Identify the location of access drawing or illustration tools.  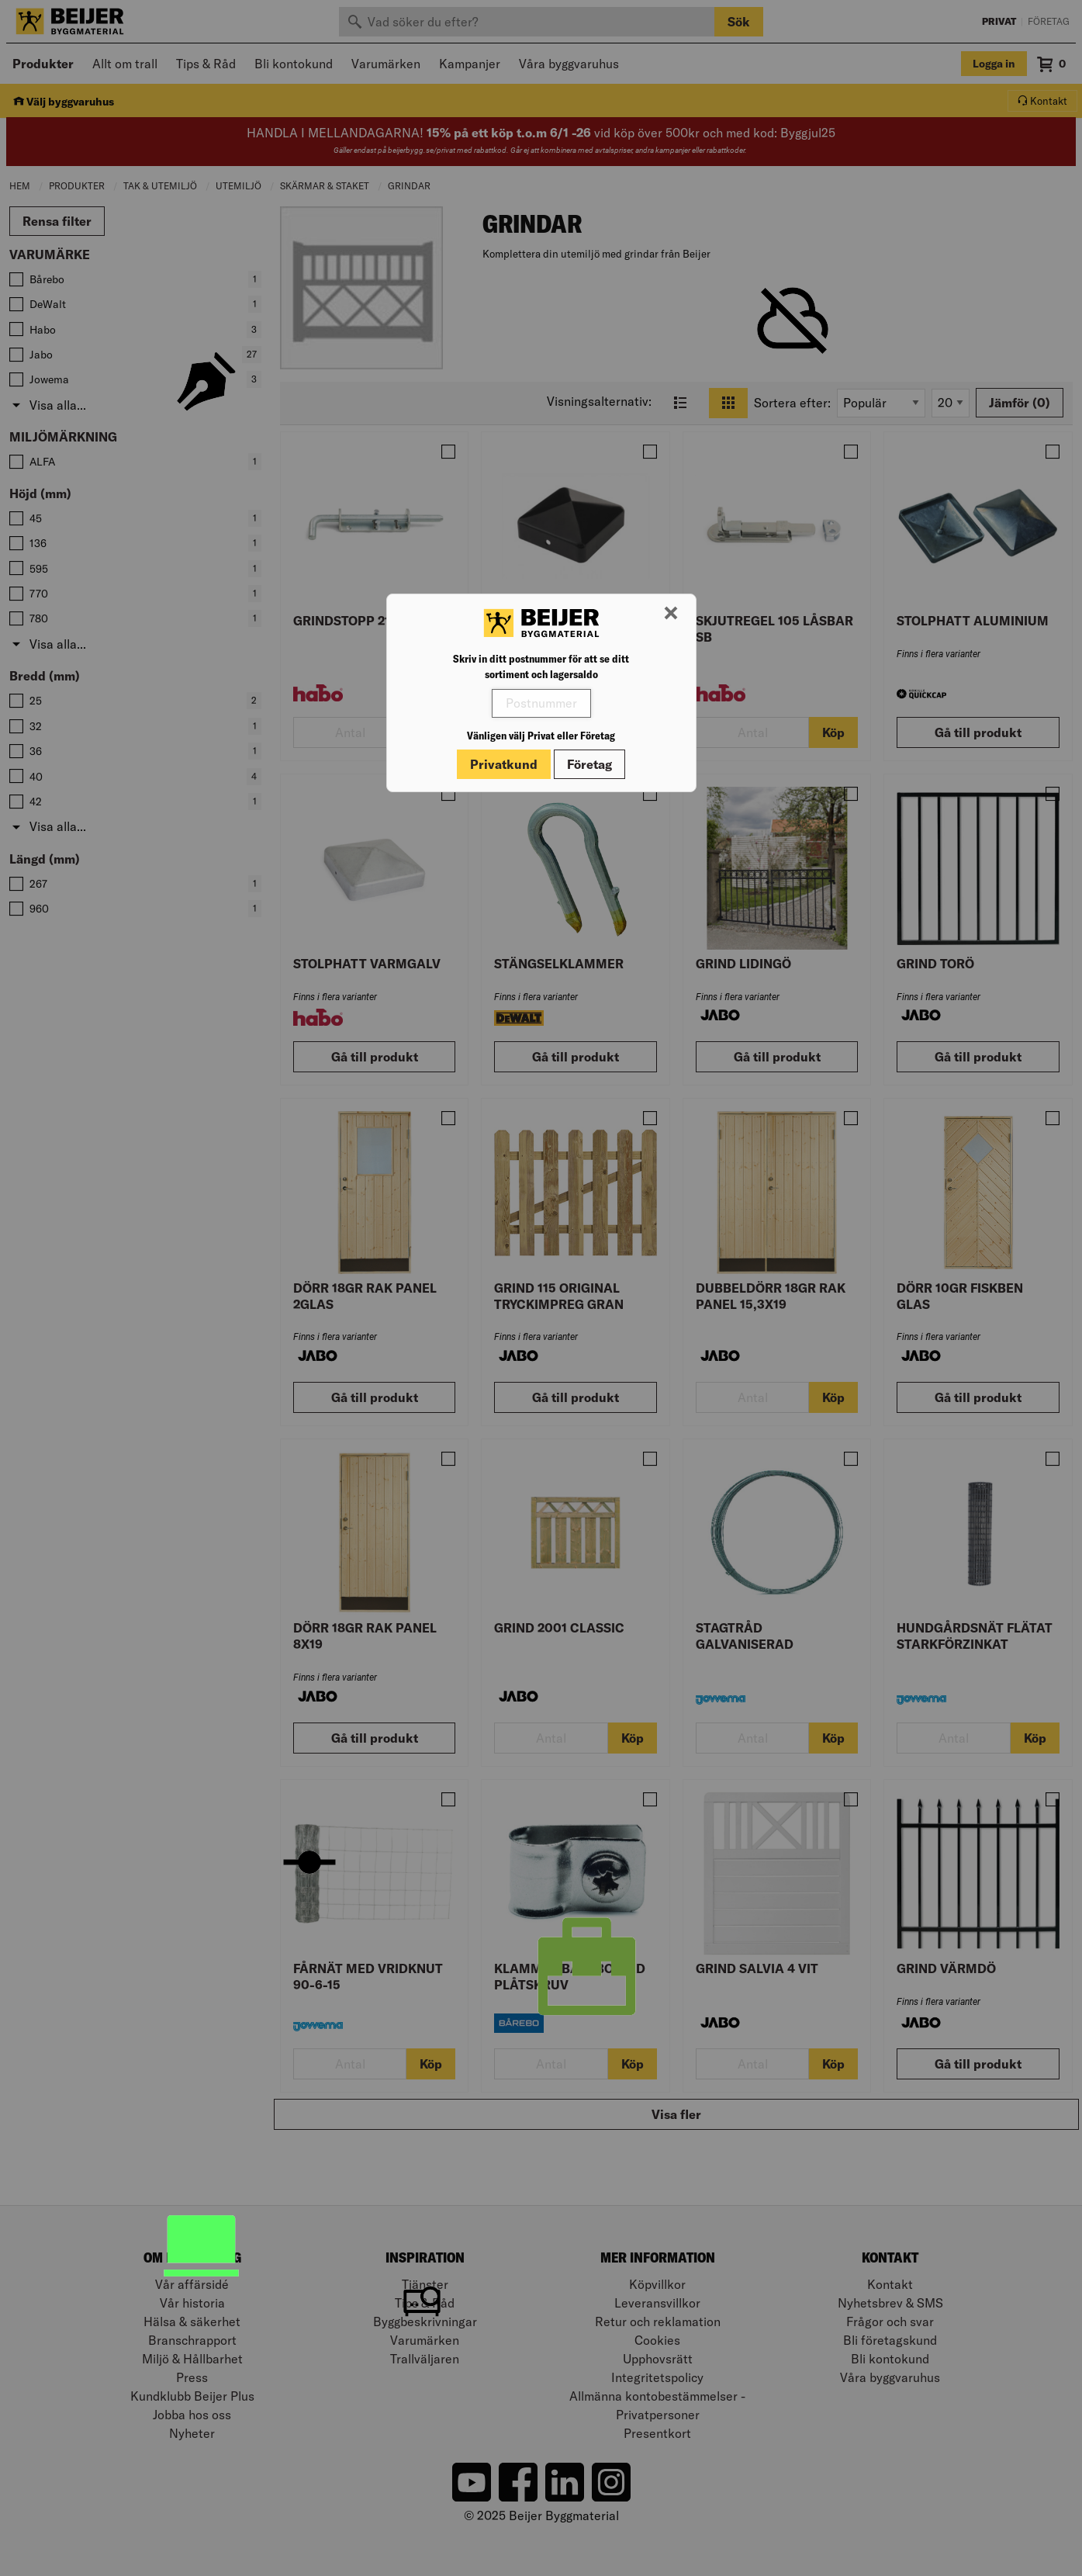
(204, 381).